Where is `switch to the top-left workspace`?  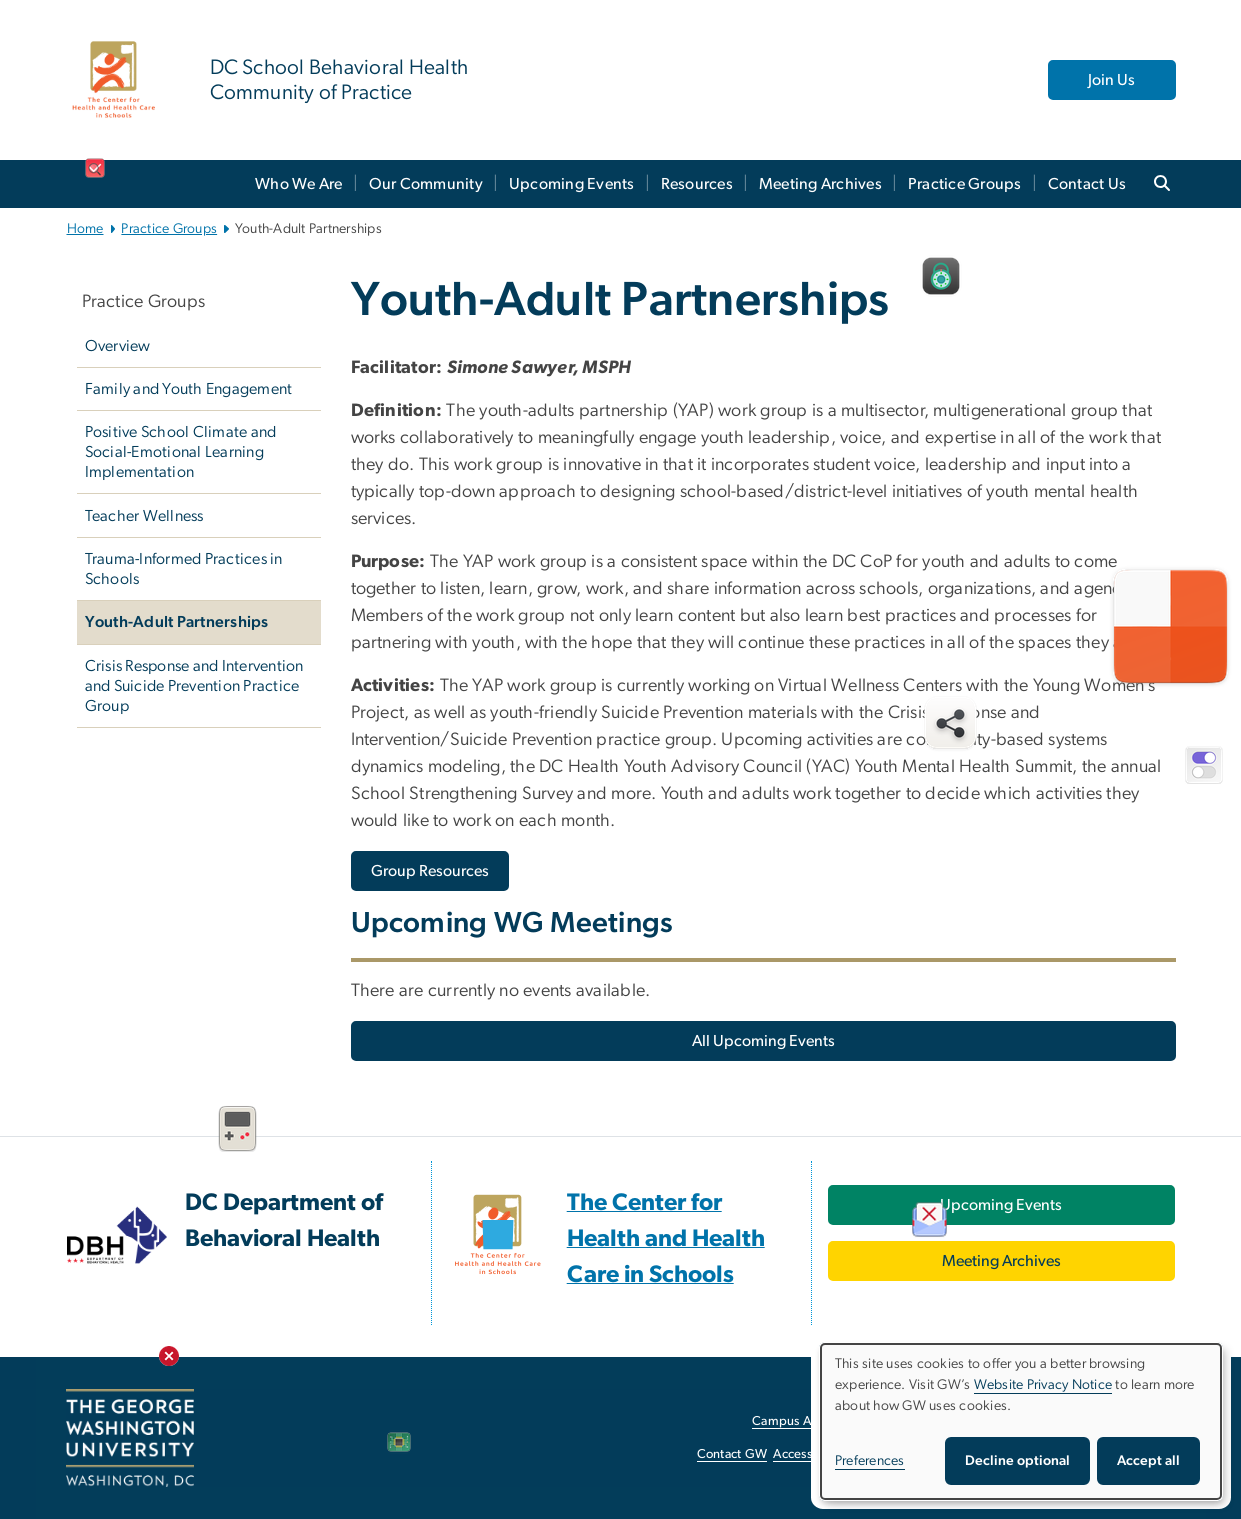 switch to the top-left workspace is located at coordinates (1170, 626).